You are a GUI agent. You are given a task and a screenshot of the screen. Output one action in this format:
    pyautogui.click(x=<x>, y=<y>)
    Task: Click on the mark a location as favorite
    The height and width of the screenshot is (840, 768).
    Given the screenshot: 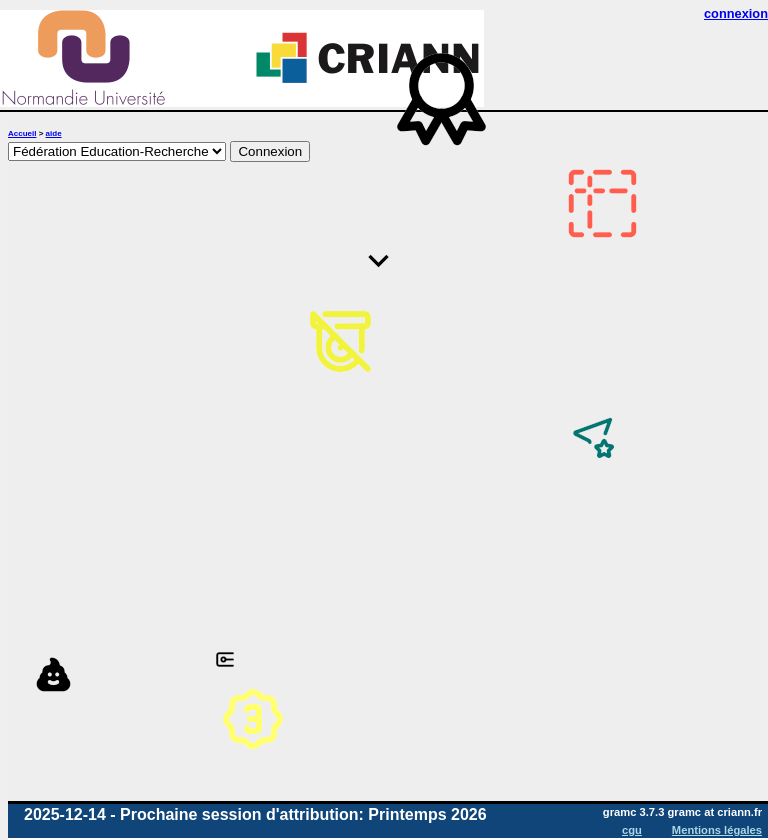 What is the action you would take?
    pyautogui.click(x=593, y=437)
    